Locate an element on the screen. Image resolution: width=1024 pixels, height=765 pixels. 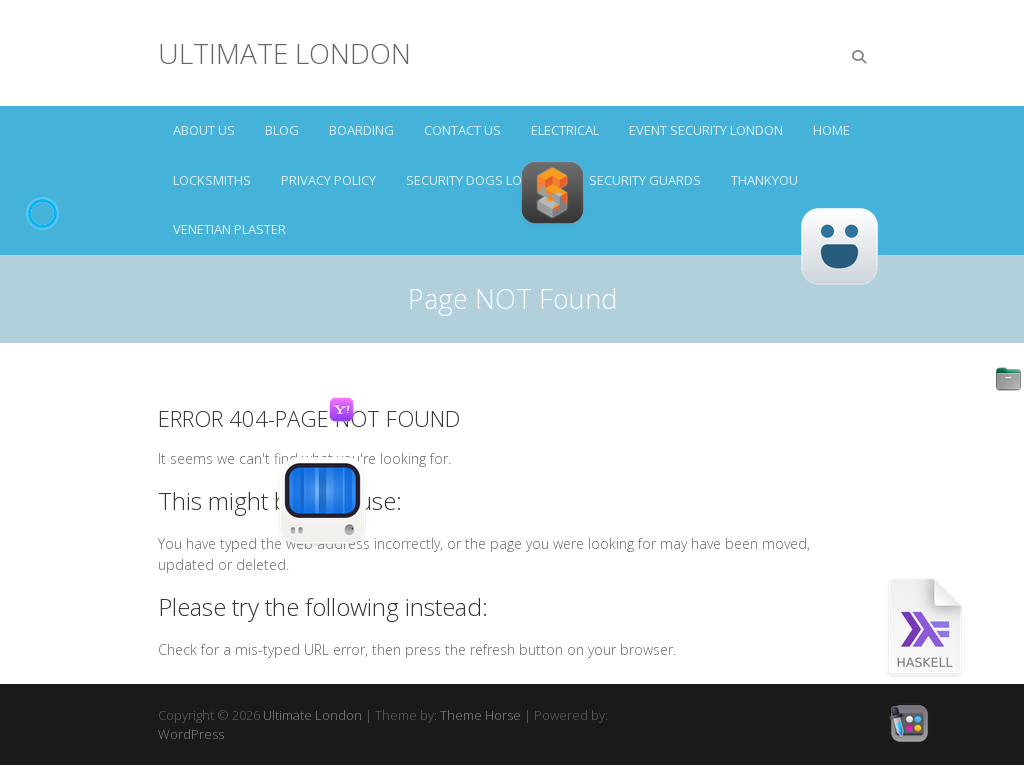
open nostalgia app is located at coordinates (322, 500).